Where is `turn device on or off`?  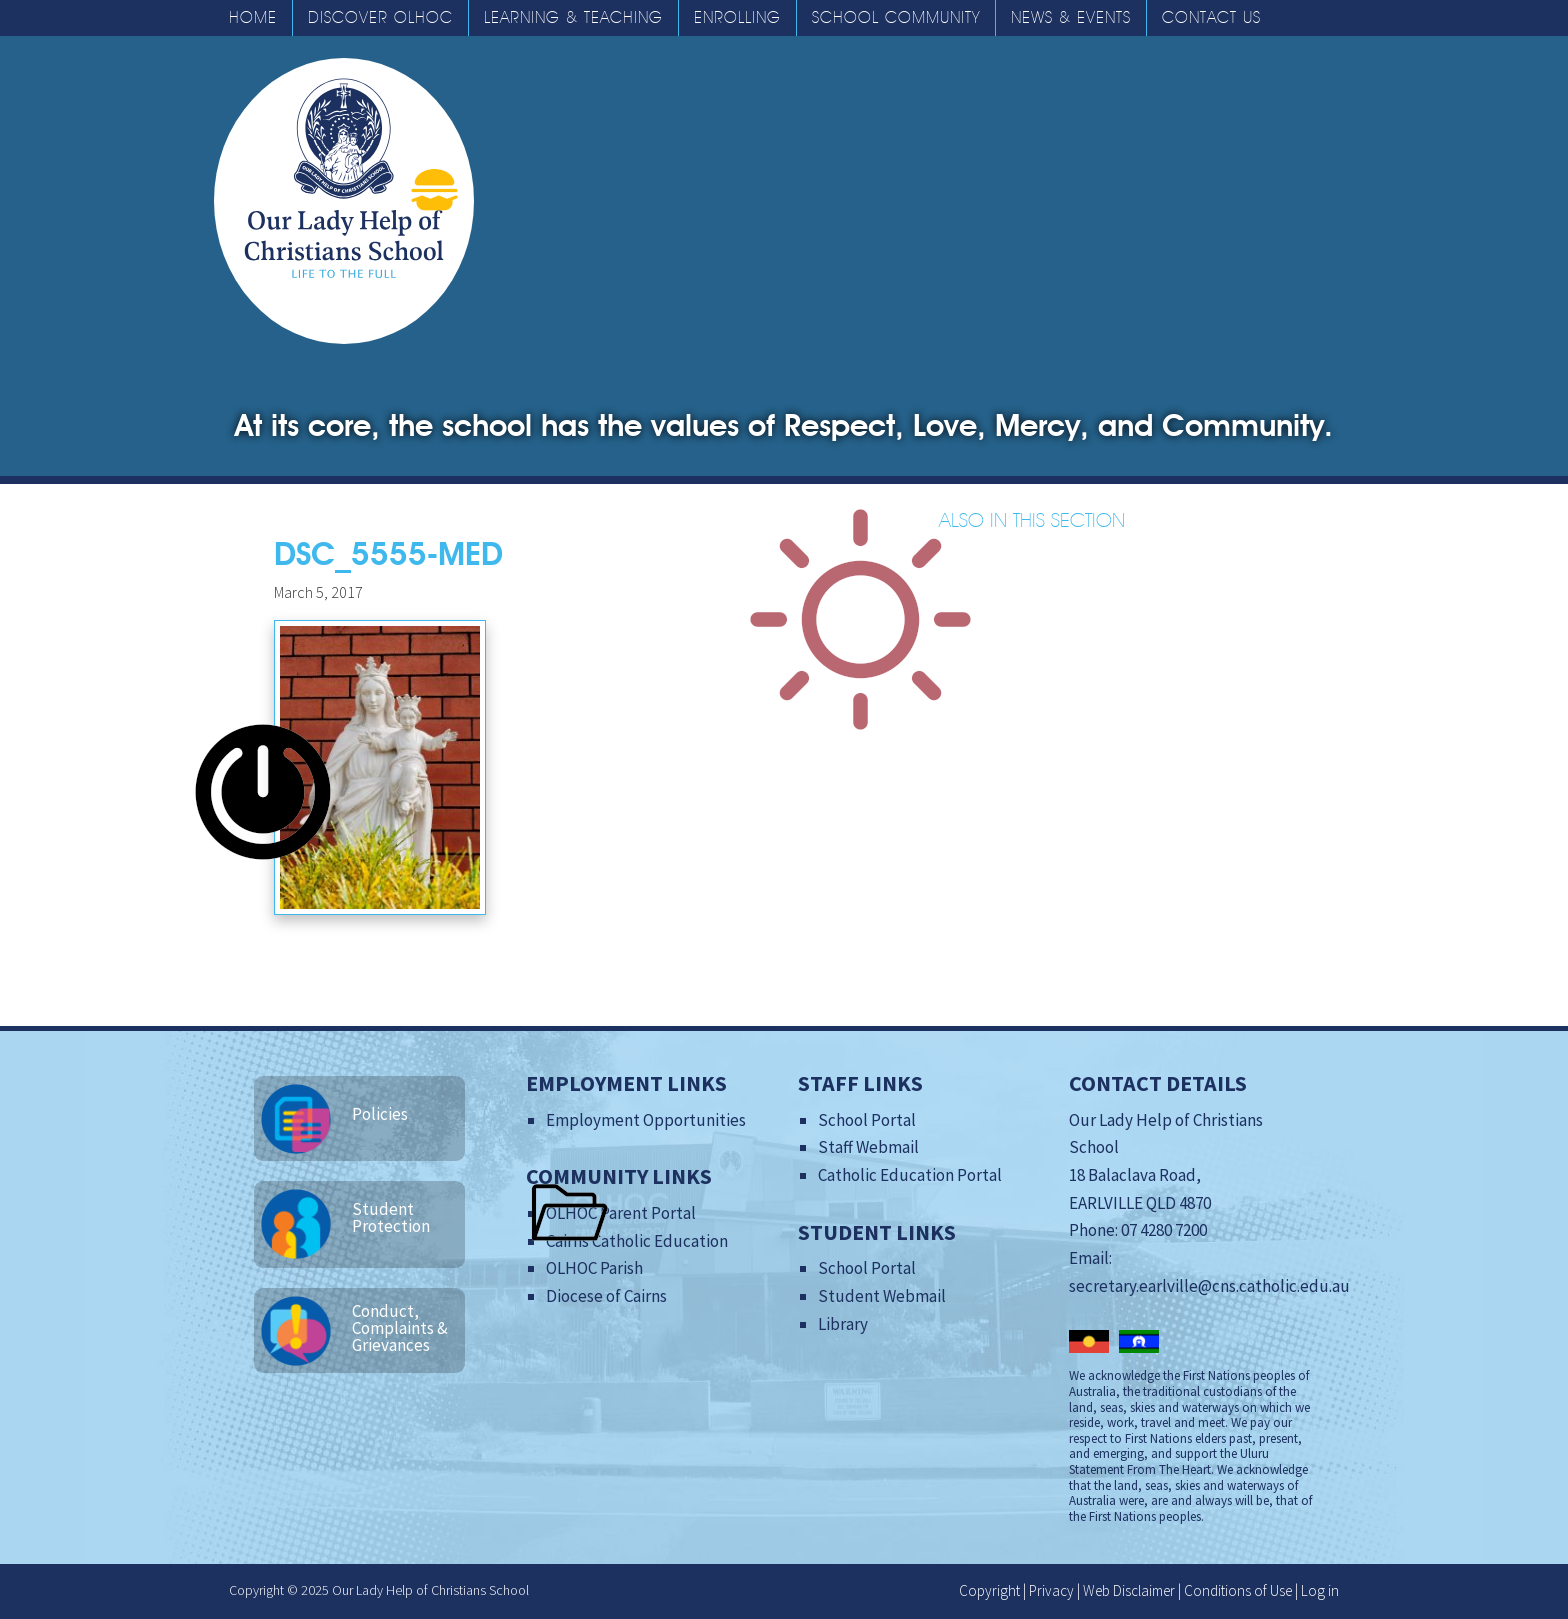 turn device on or off is located at coordinates (263, 792).